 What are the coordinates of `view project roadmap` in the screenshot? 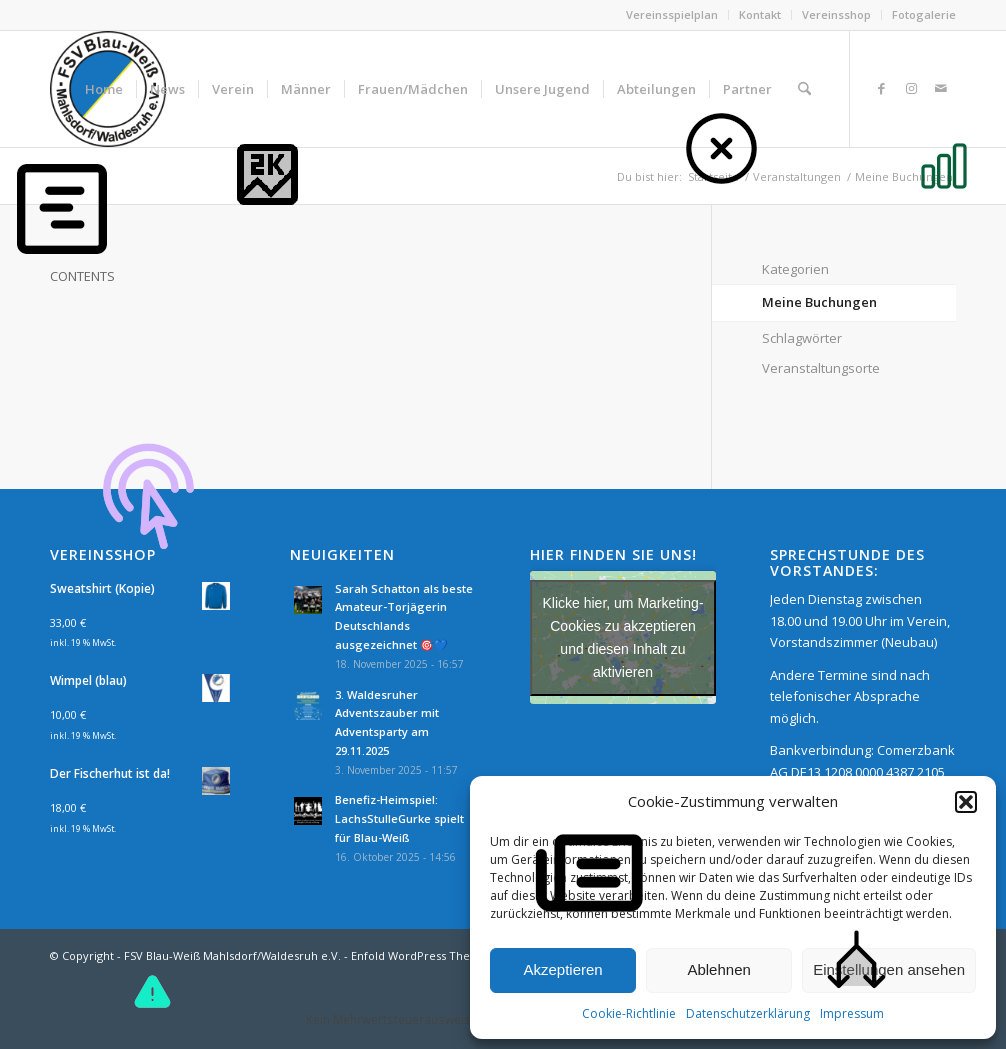 It's located at (62, 209).